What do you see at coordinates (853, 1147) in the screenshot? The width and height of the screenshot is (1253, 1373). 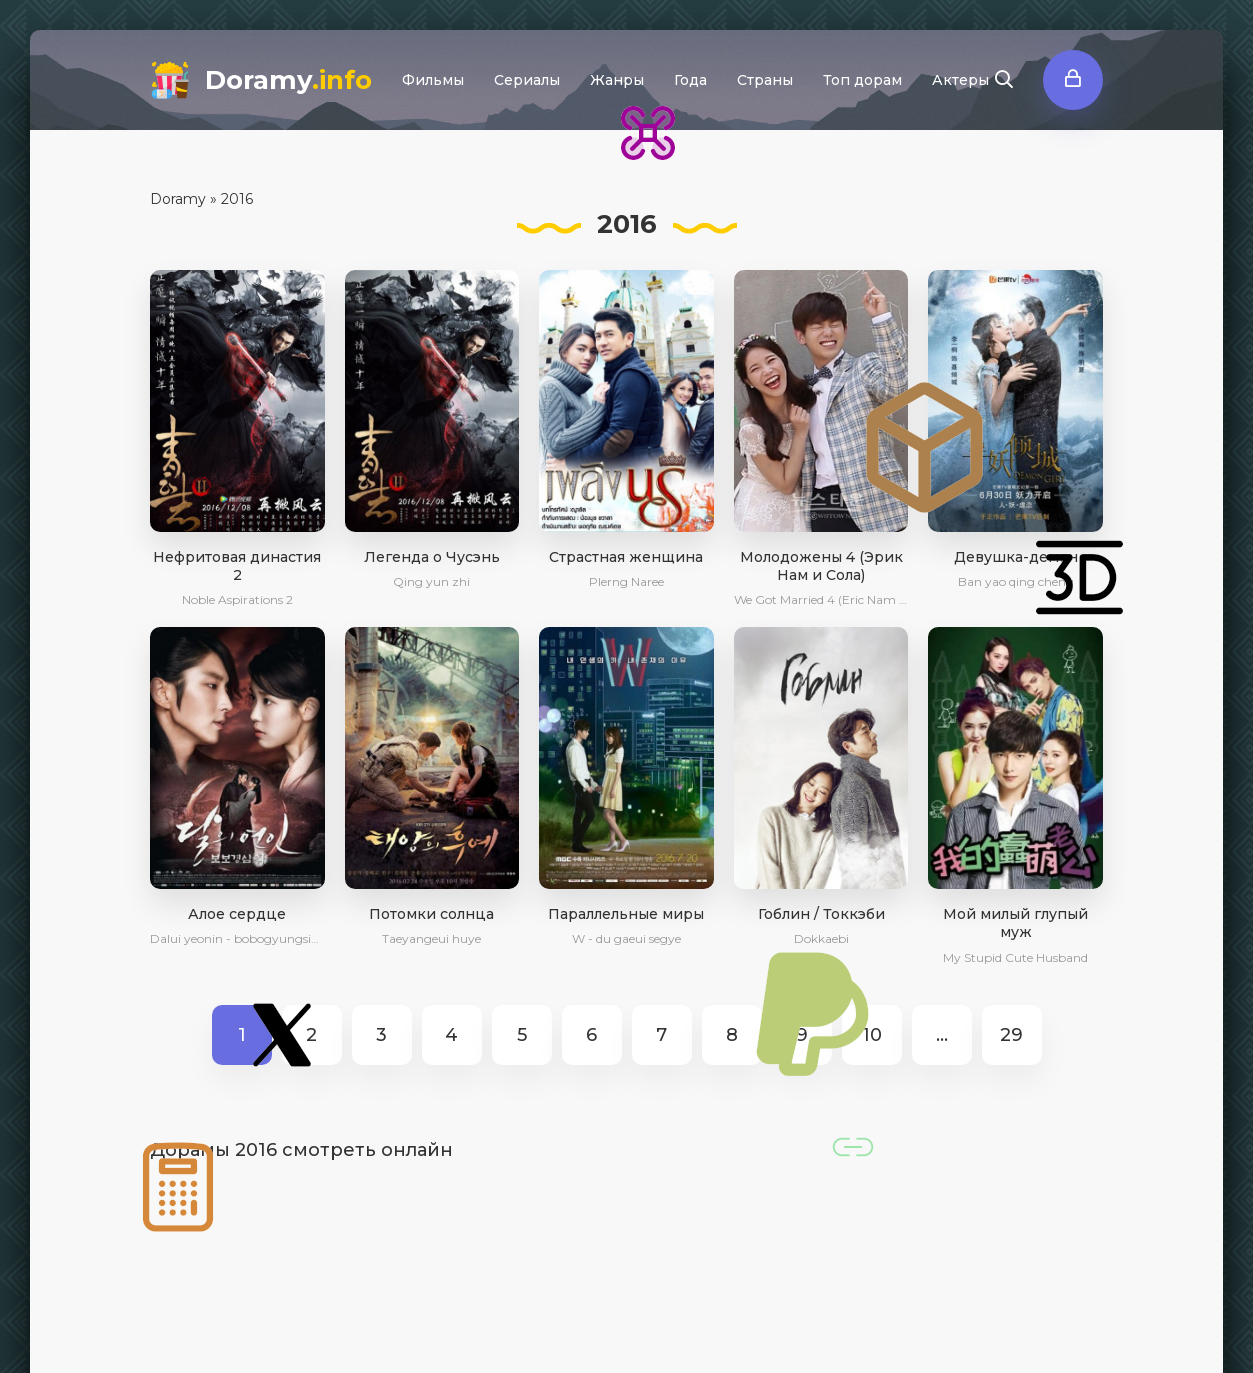 I see `copy link to clipboard` at bounding box center [853, 1147].